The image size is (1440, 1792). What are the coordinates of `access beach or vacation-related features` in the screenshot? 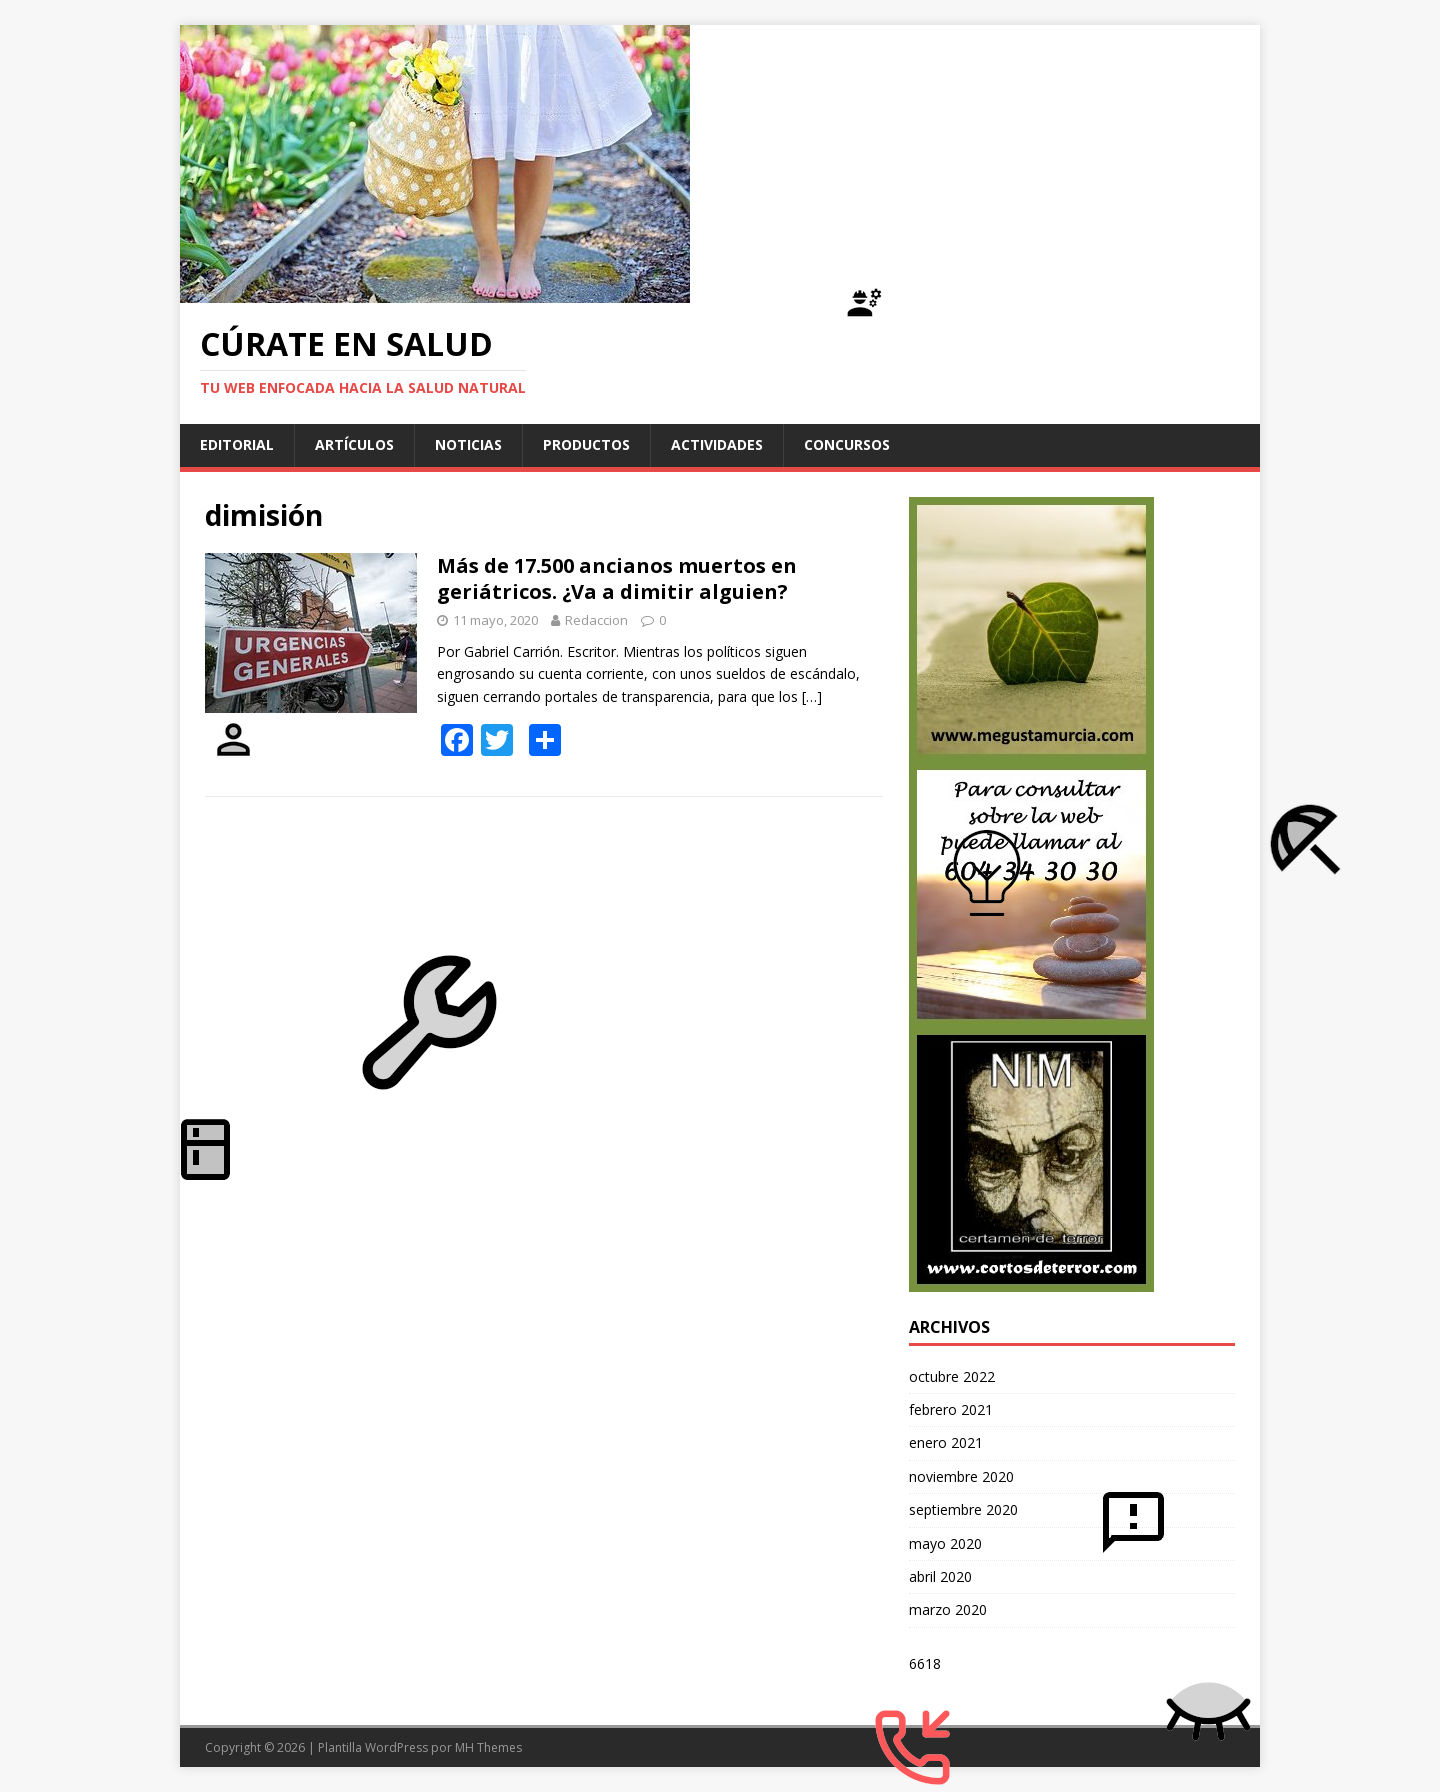 It's located at (1305, 839).